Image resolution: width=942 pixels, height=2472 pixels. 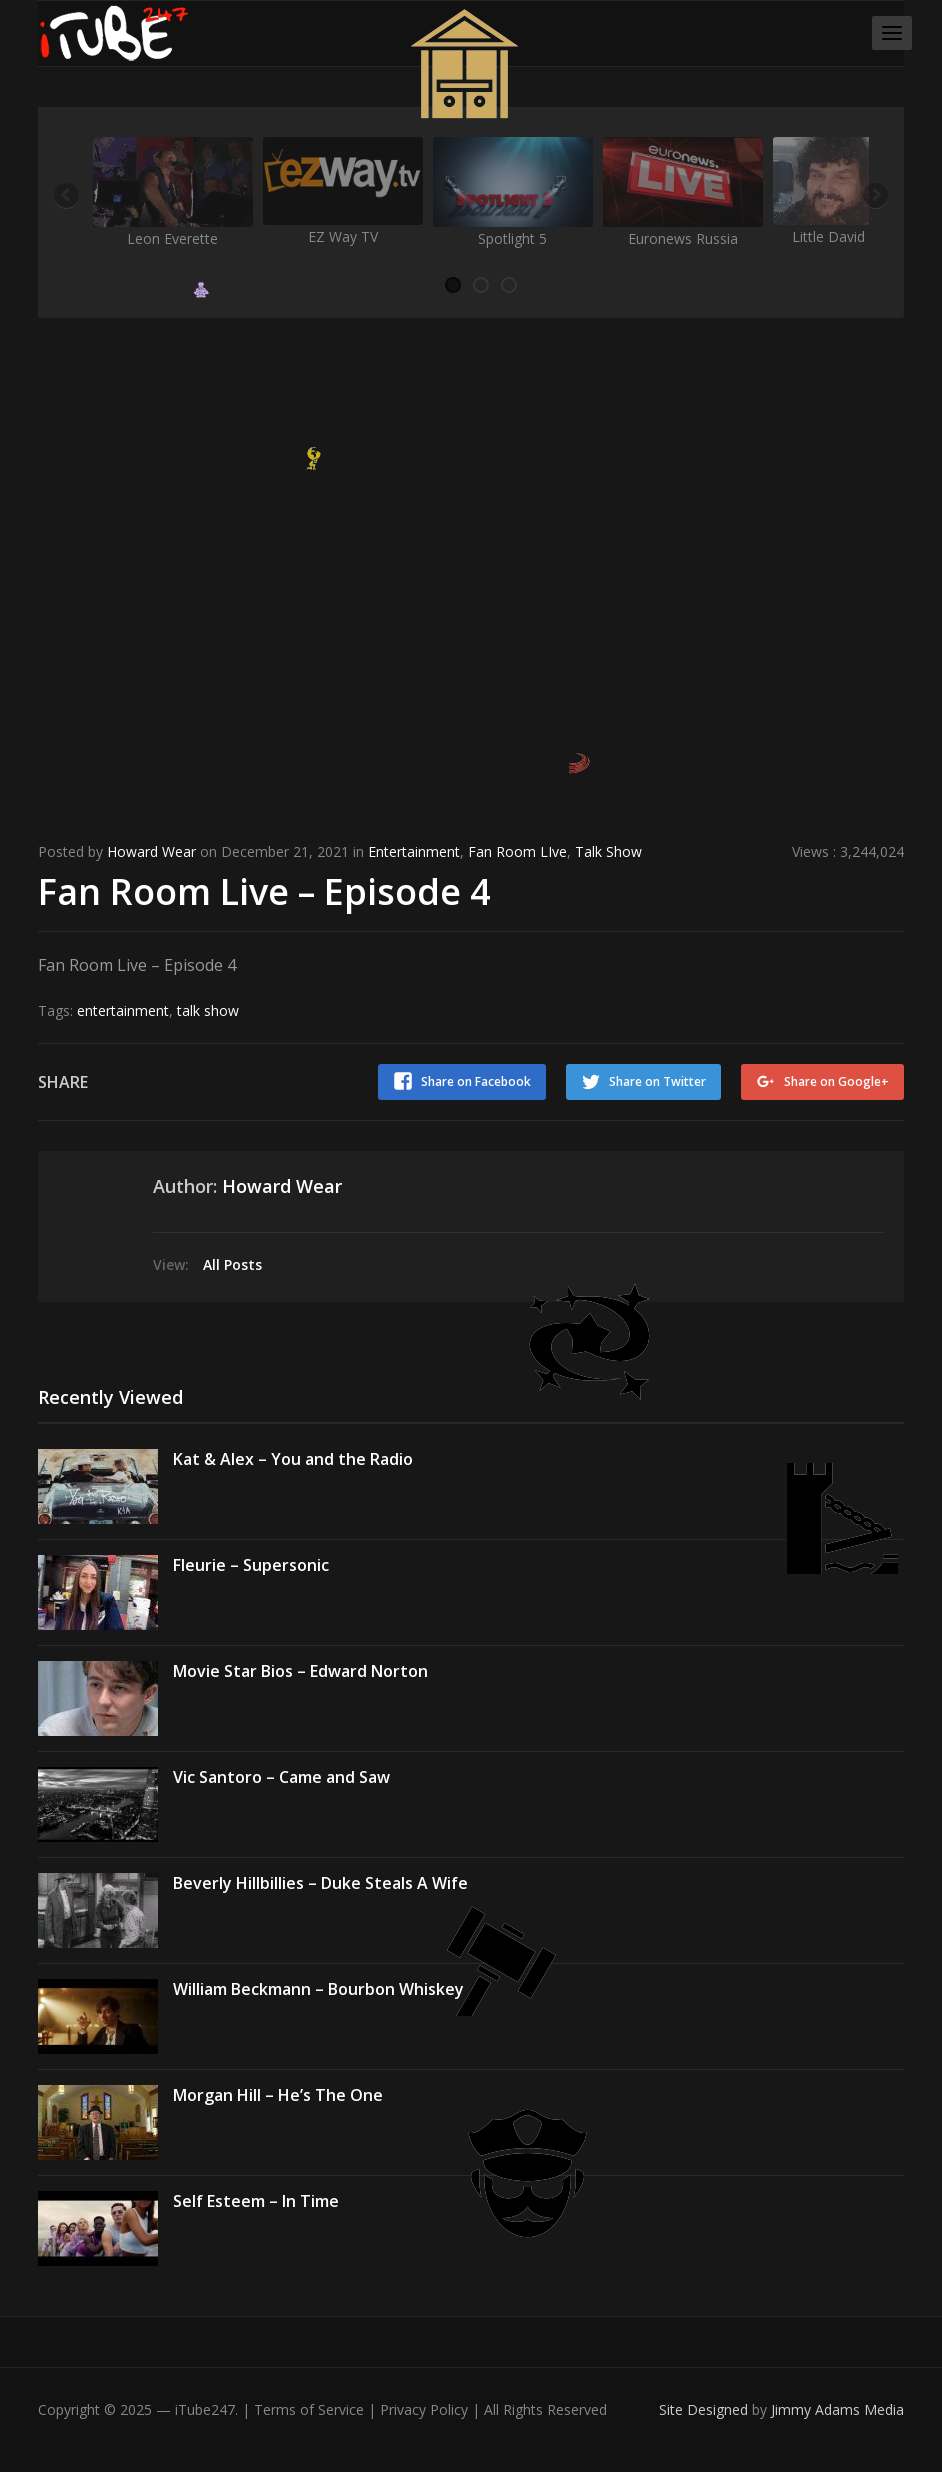 What do you see at coordinates (527, 2173) in the screenshot?
I see `contact law enforcement or security` at bounding box center [527, 2173].